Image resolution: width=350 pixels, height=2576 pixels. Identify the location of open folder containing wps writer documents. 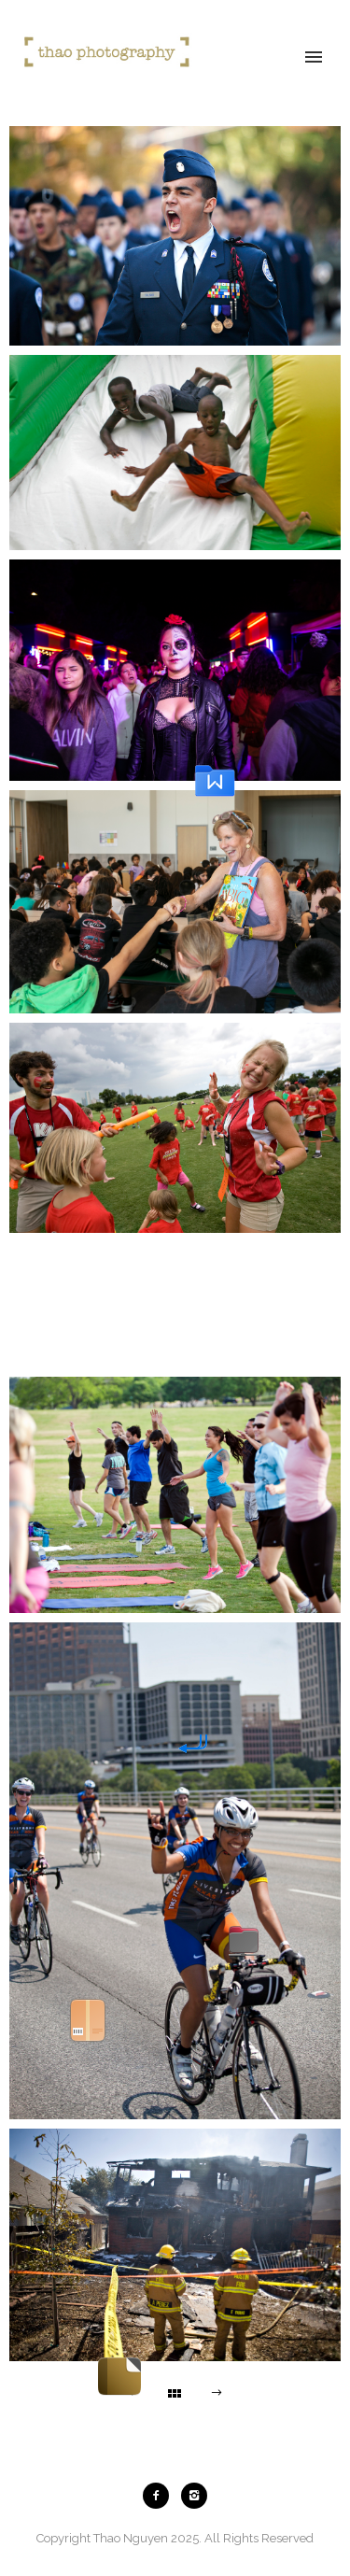
(215, 782).